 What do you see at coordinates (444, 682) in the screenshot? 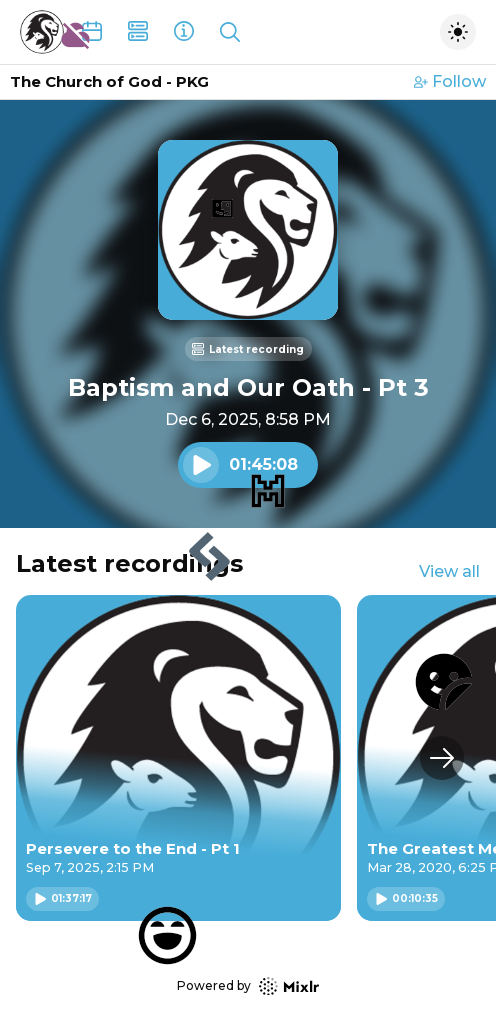
I see `add a sticker to your message` at bounding box center [444, 682].